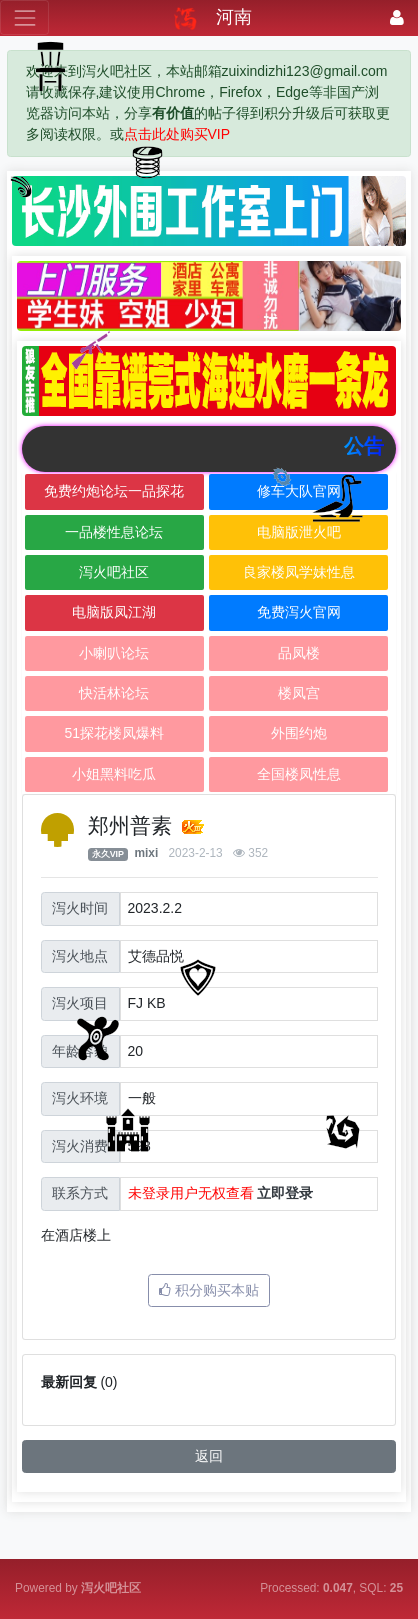 This screenshot has height=1619, width=418. What do you see at coordinates (97, 1038) in the screenshot?
I see `select a practice target or training dummy` at bounding box center [97, 1038].